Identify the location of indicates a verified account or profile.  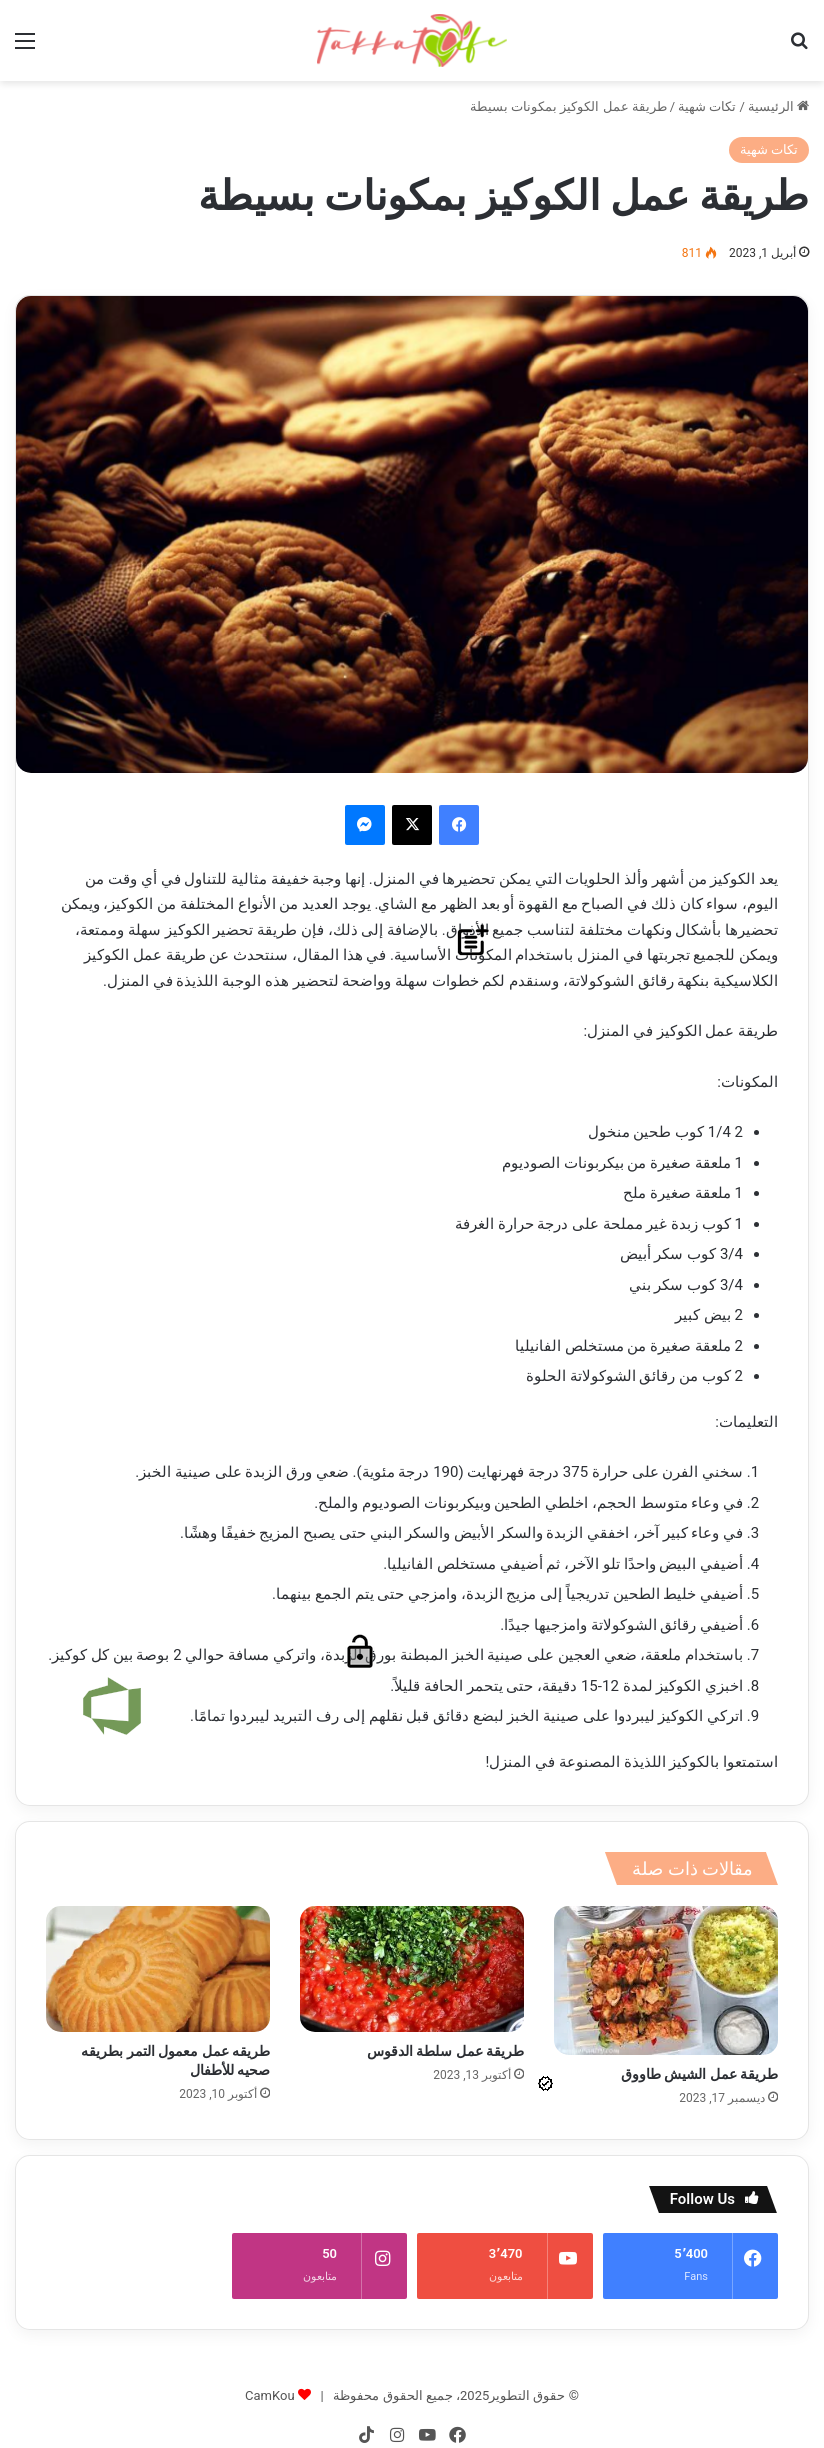
(545, 2083).